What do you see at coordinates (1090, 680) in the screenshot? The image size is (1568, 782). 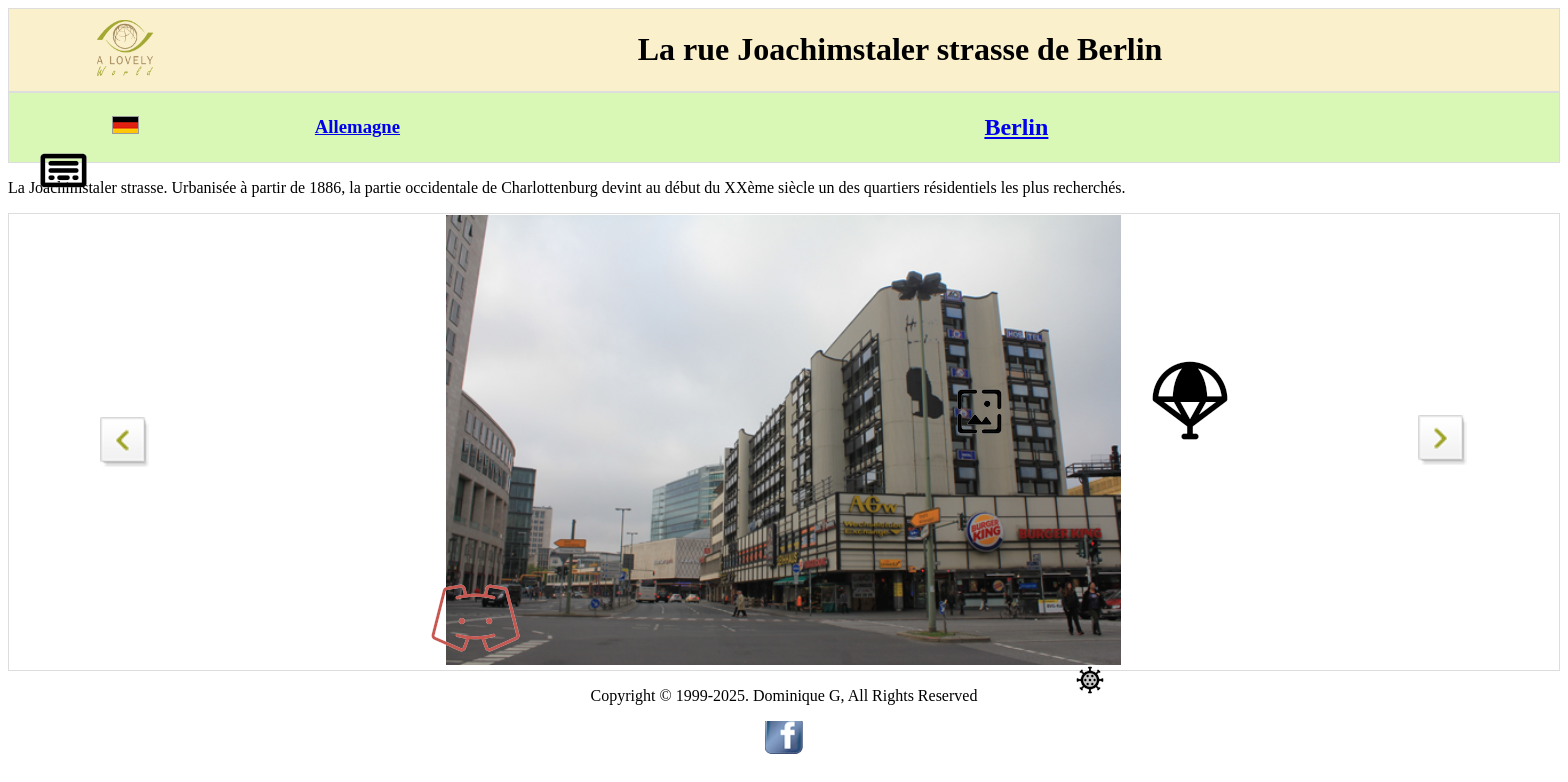 I see `indicates covid-19 or coronavirus-related content` at bounding box center [1090, 680].